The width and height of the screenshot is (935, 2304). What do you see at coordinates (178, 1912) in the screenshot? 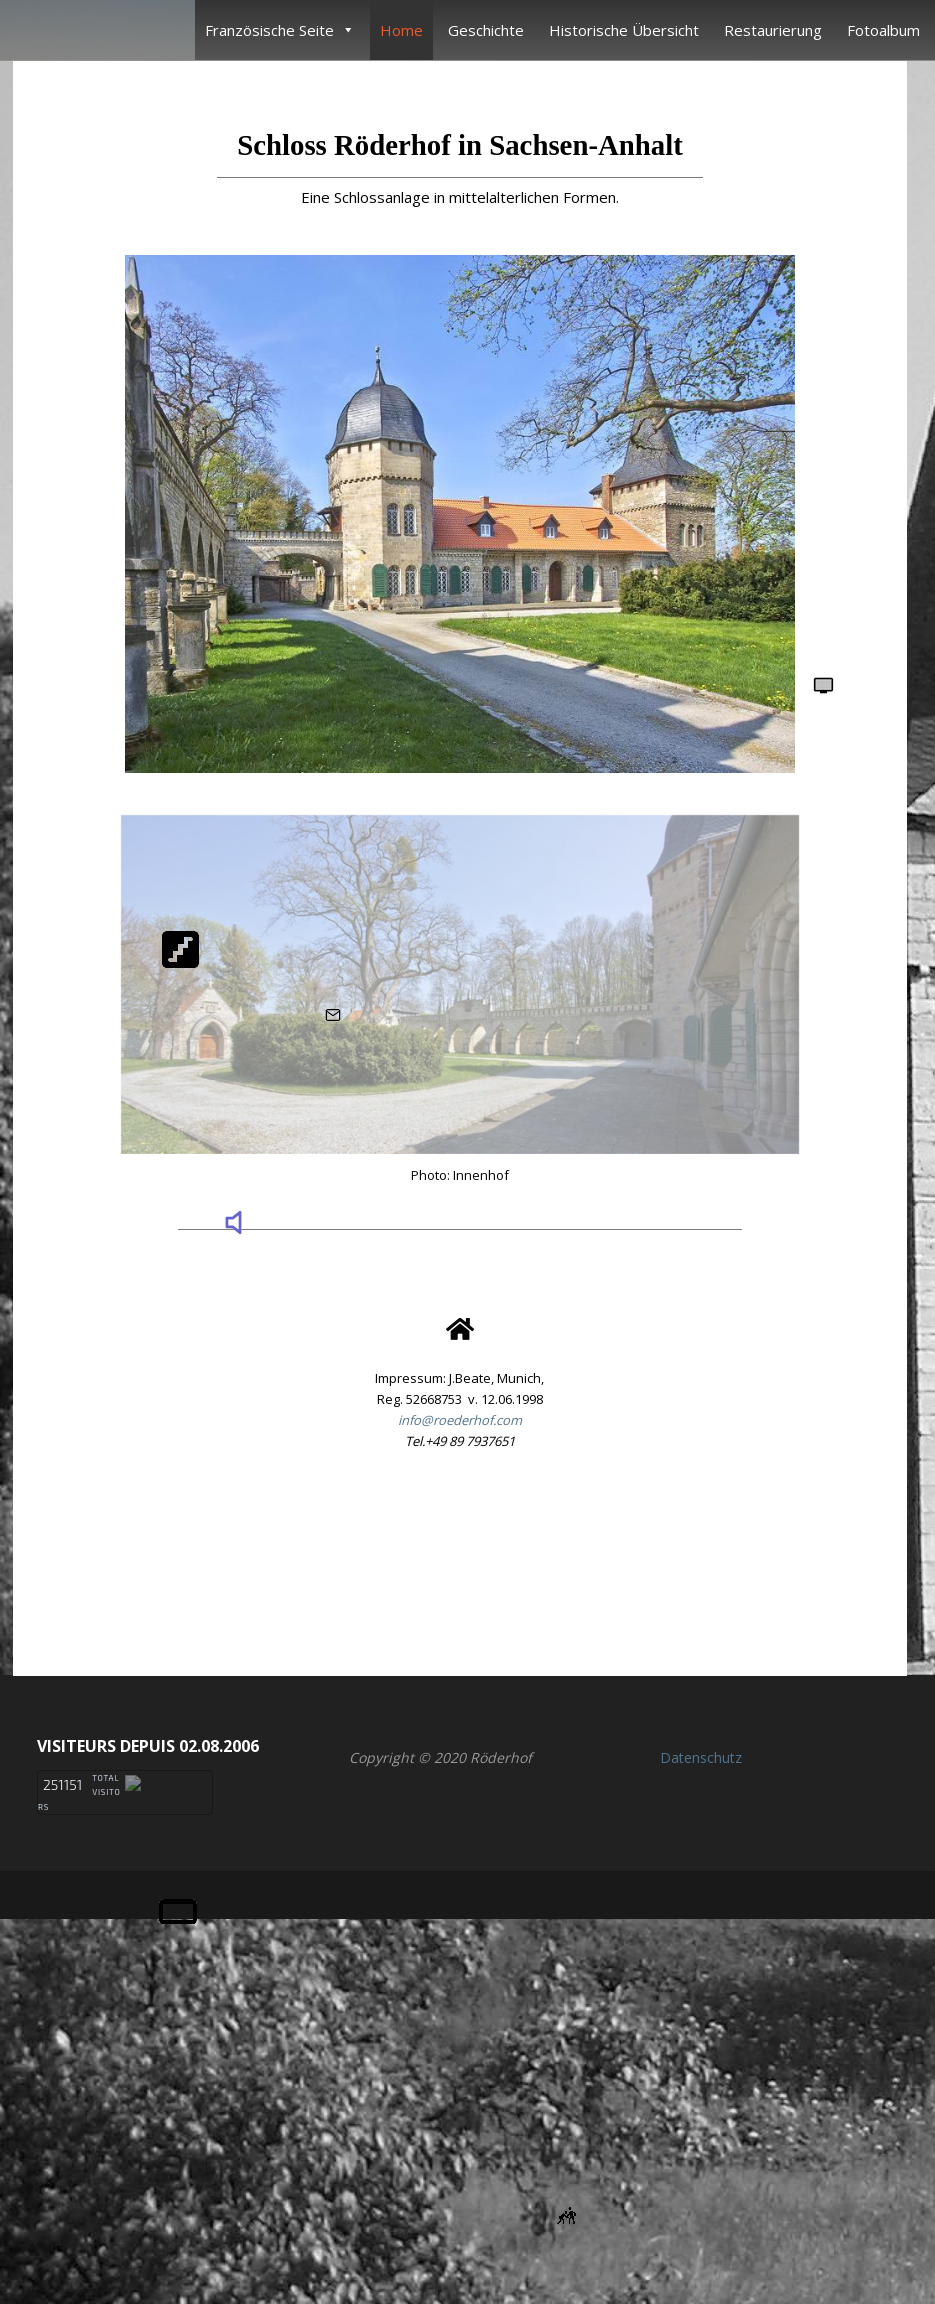
I see `crop image to 16:9 aspect ratio` at bounding box center [178, 1912].